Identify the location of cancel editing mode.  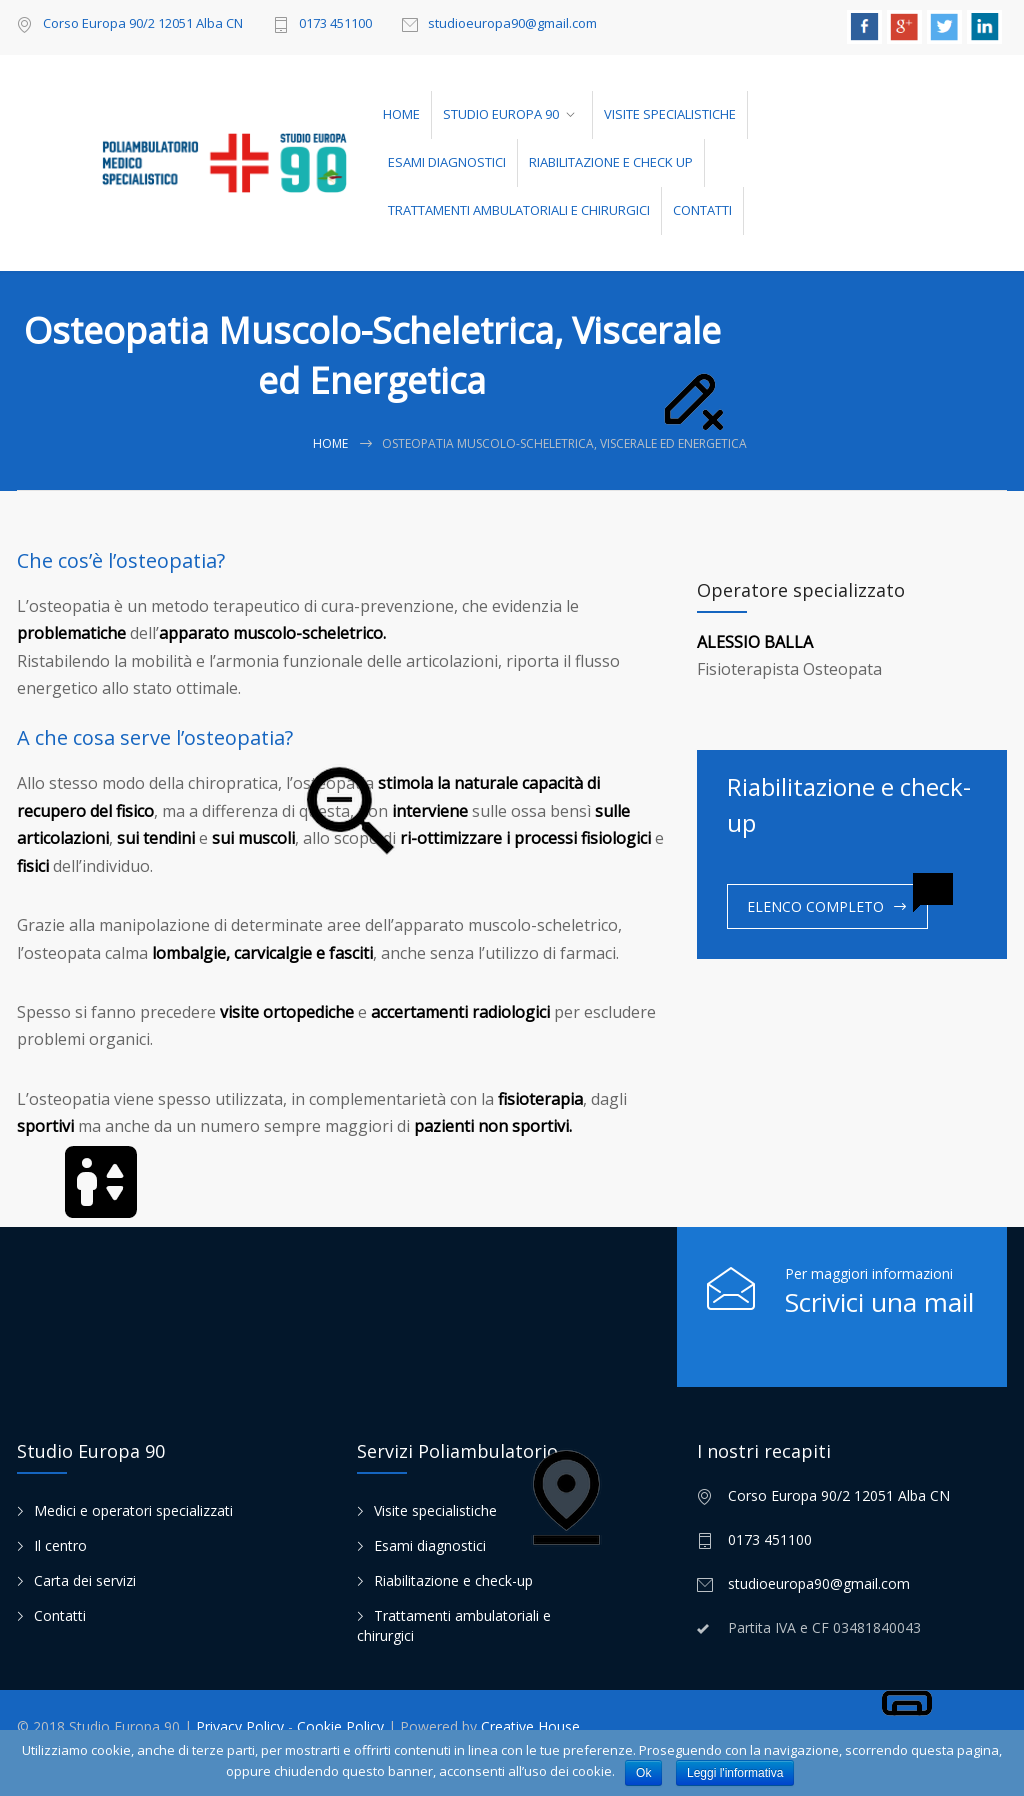
(691, 398).